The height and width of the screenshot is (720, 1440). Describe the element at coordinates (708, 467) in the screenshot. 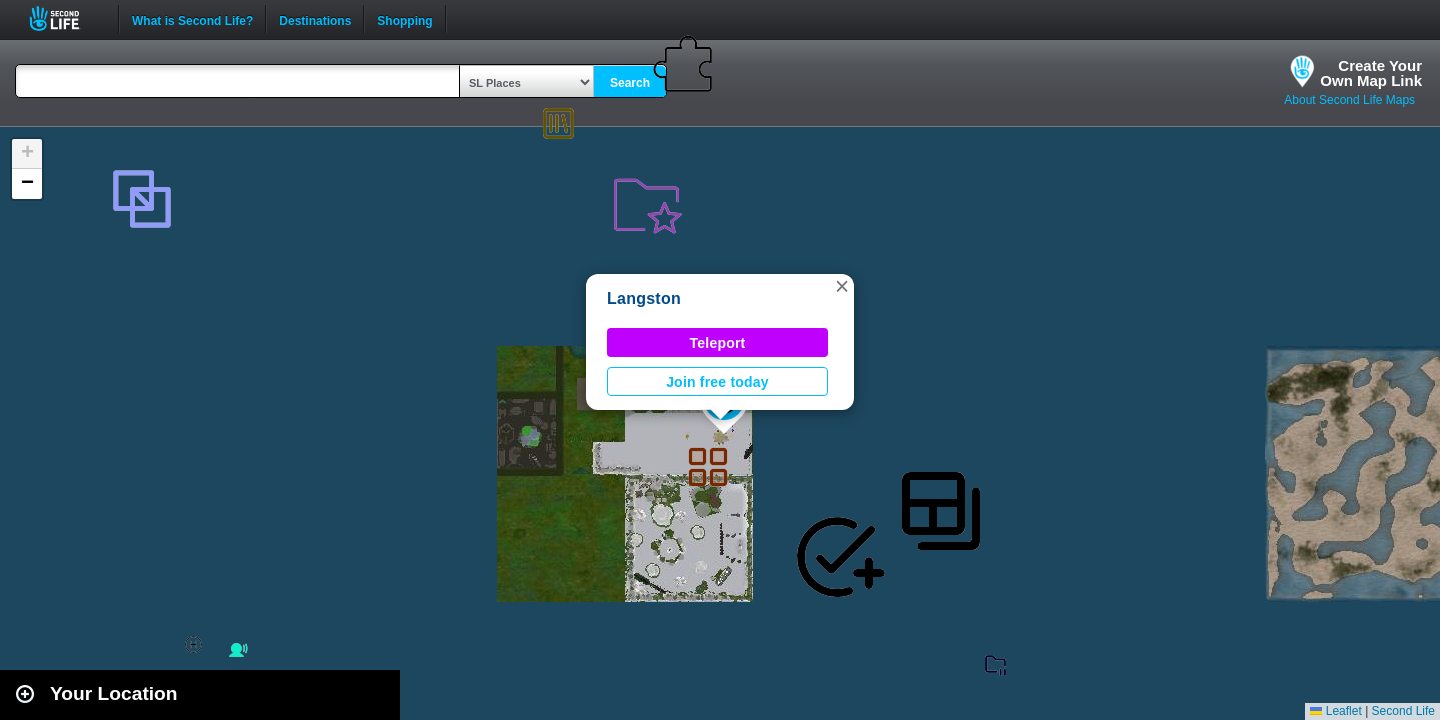

I see `view all apps or applications` at that location.